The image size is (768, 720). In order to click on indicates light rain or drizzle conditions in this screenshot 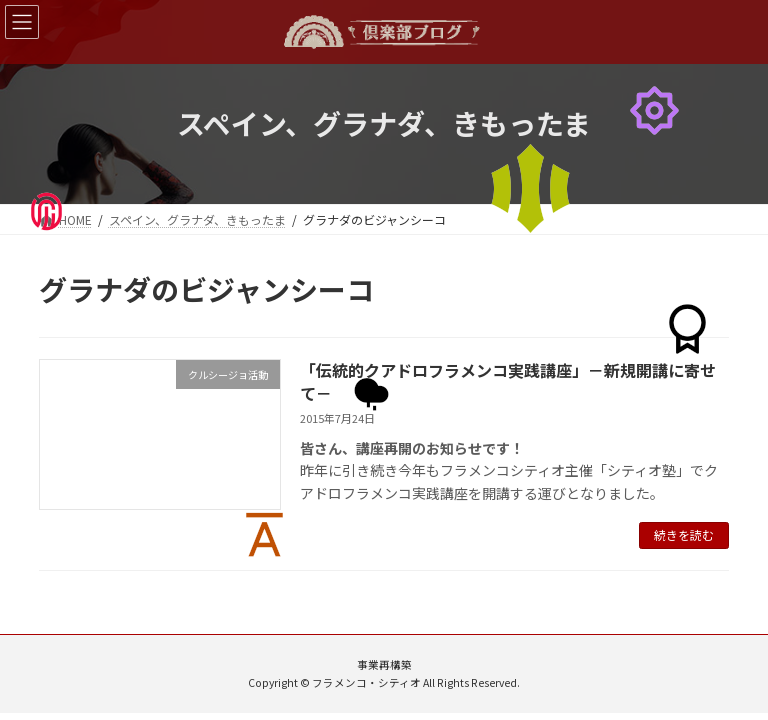, I will do `click(371, 393)`.